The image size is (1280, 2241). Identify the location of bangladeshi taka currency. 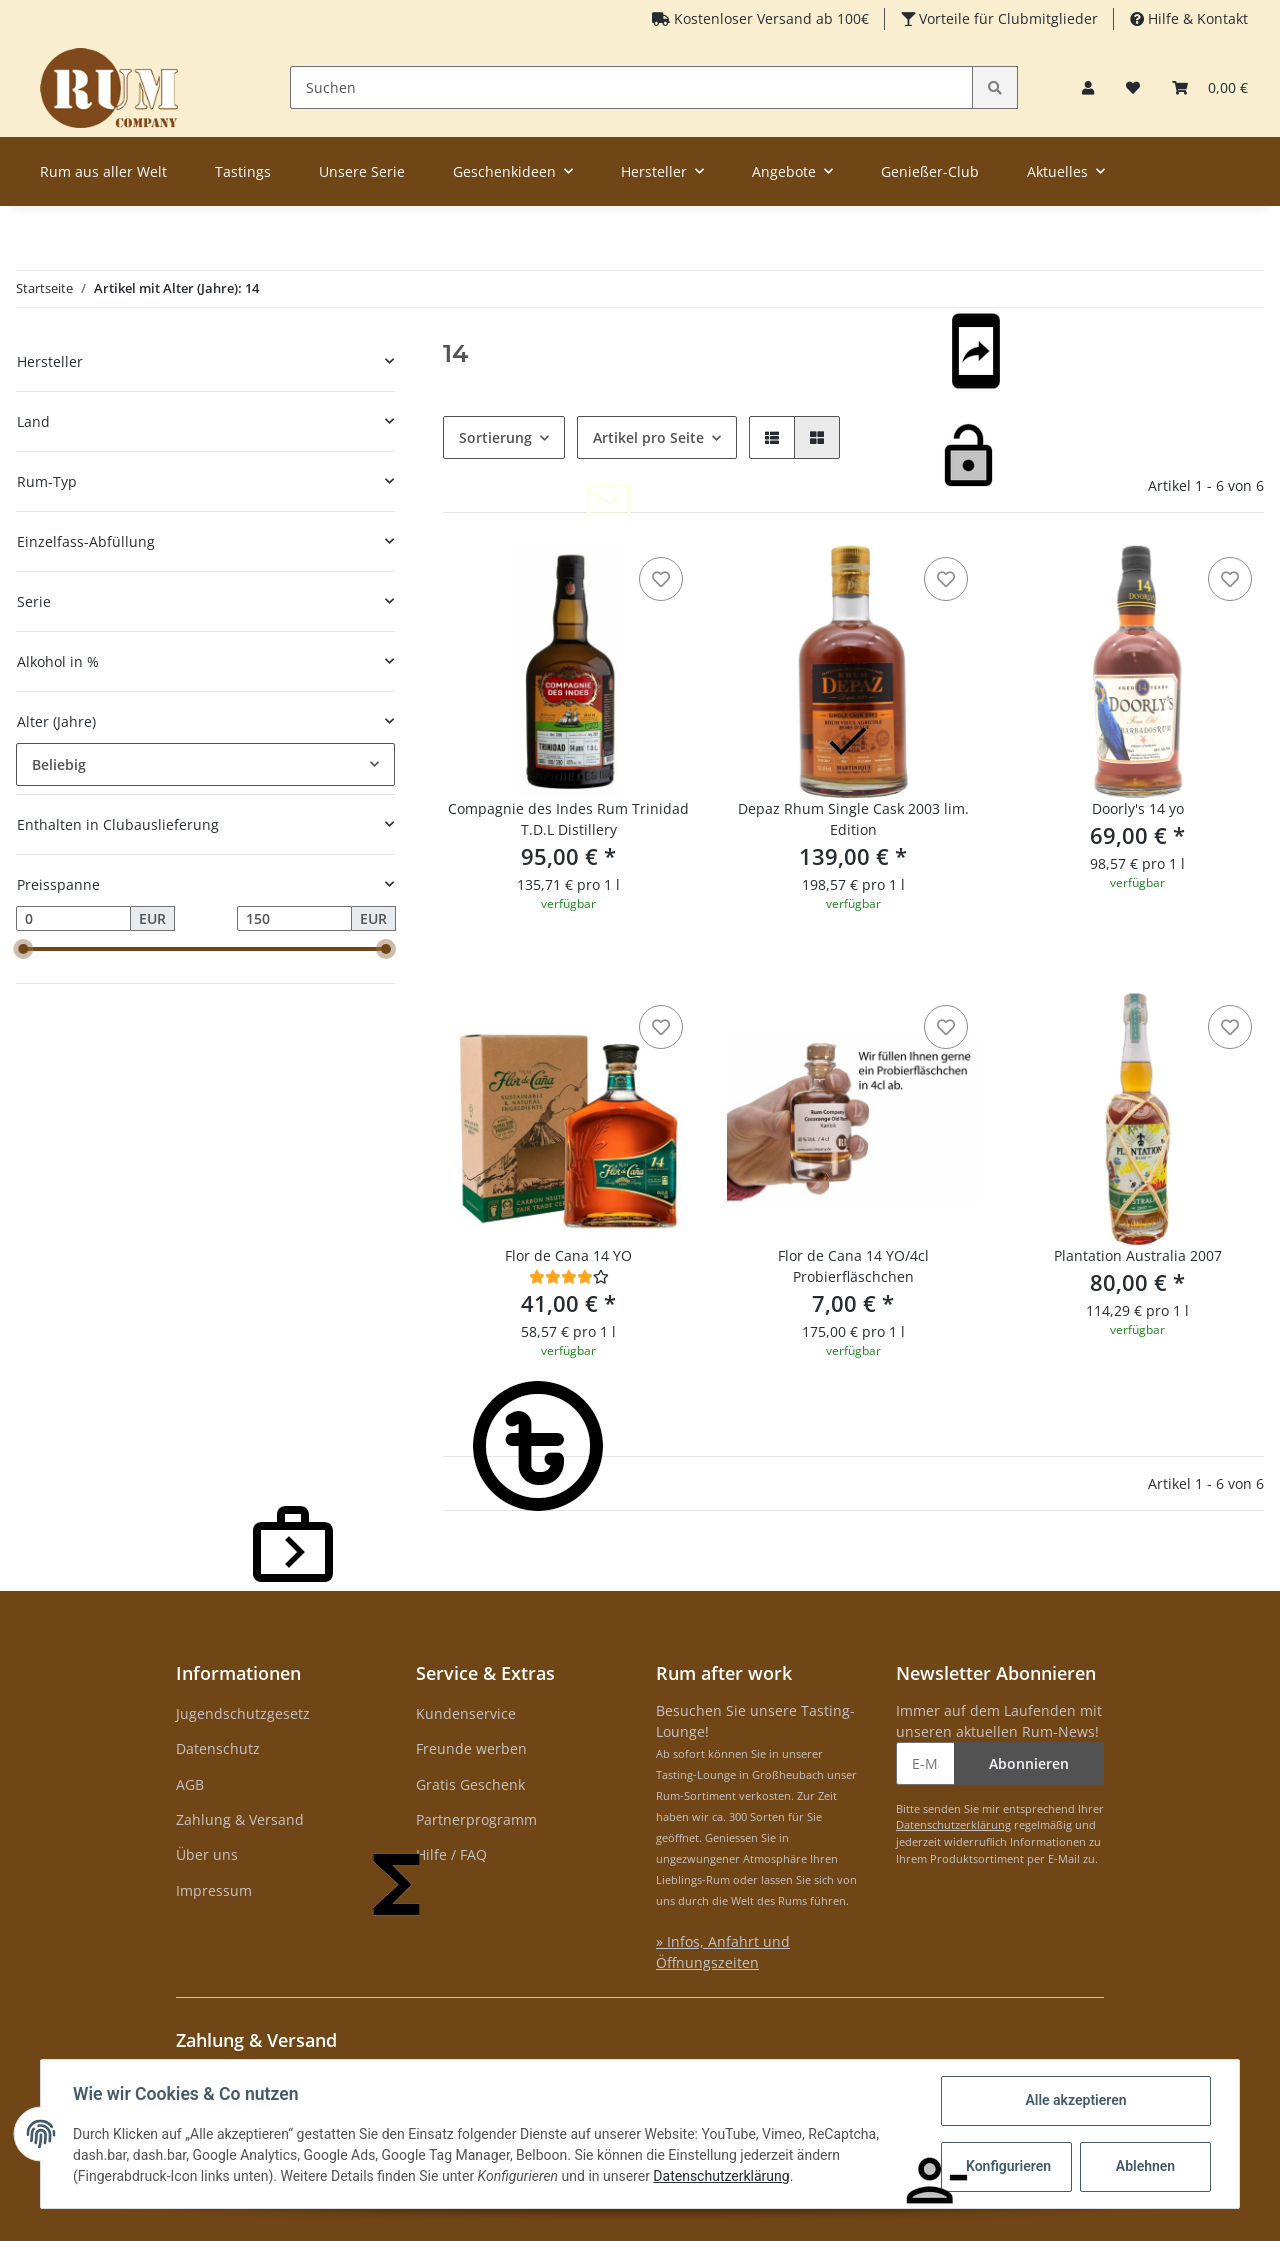
(538, 1446).